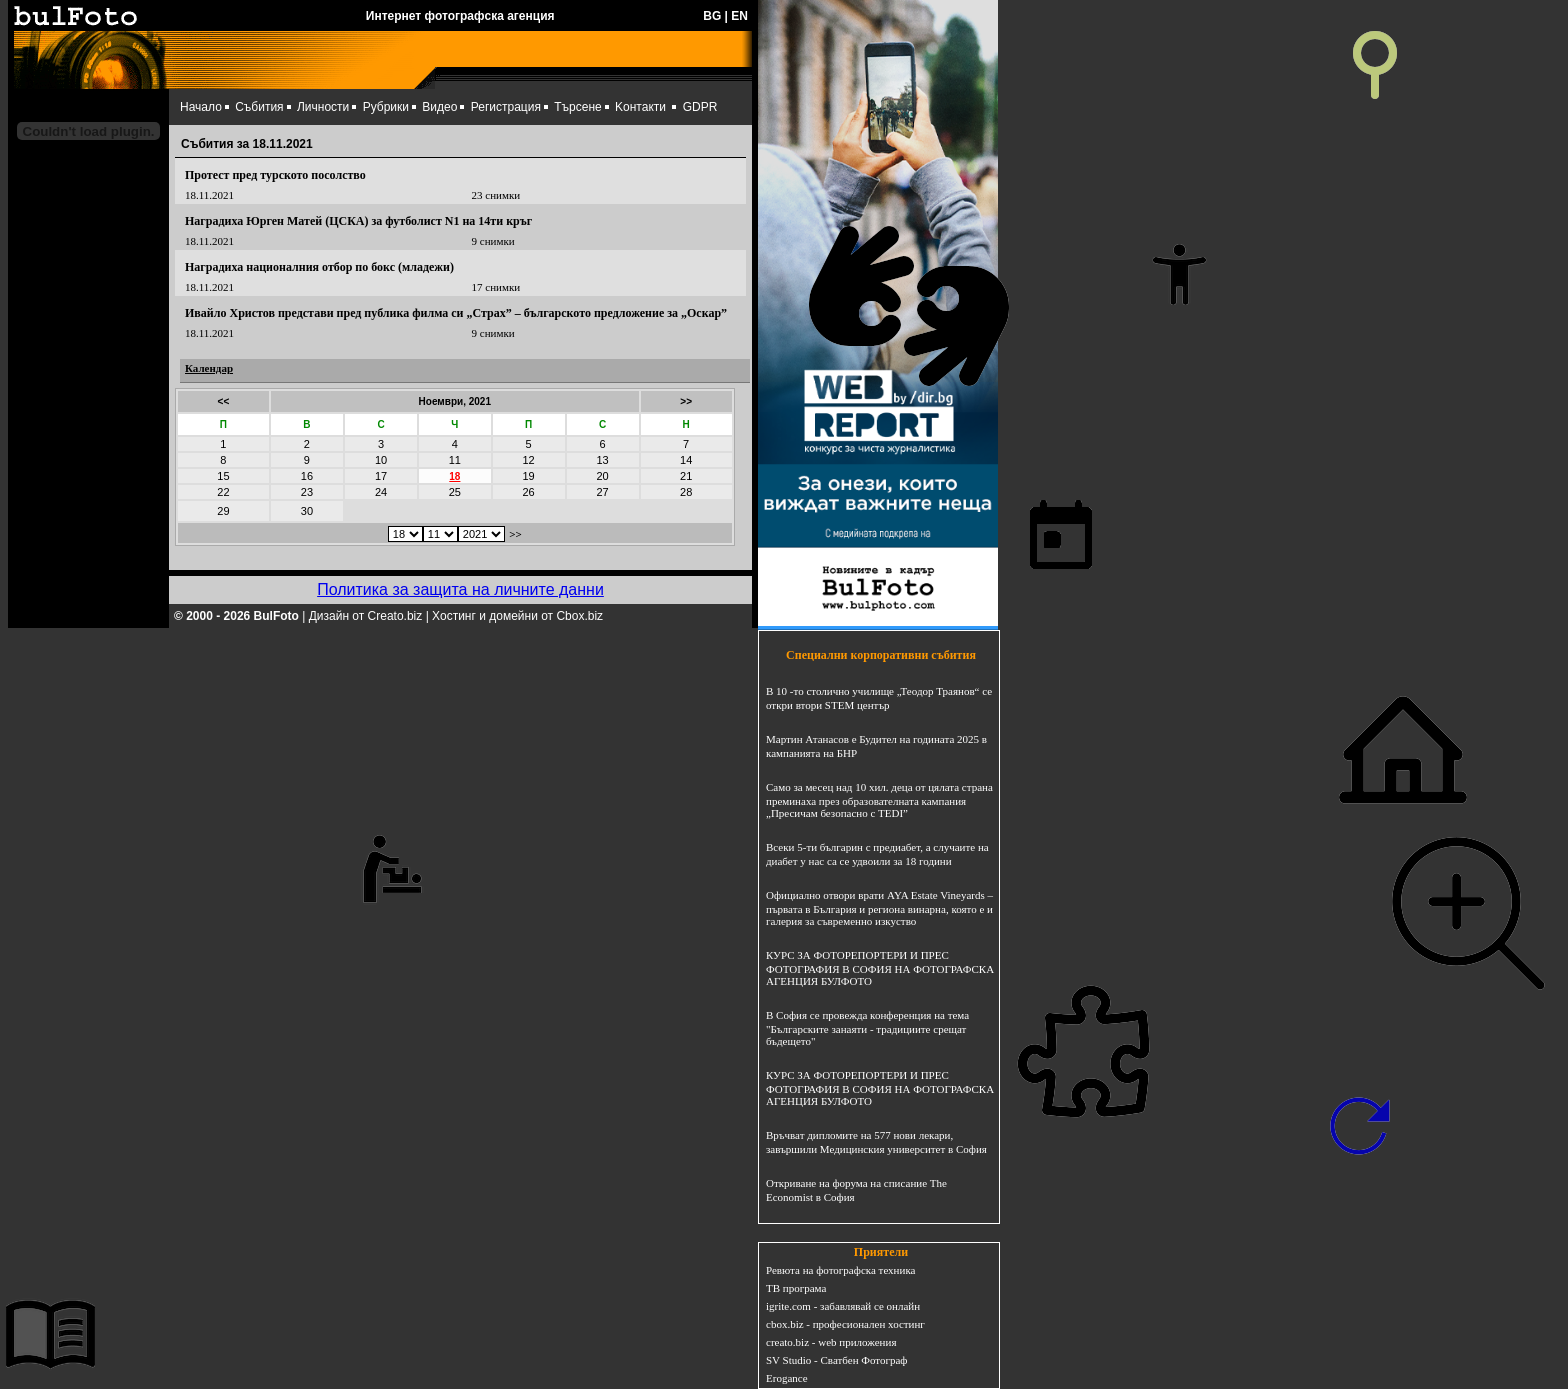 The image size is (1568, 1389). I want to click on navigate to home screen, so click(1403, 752).